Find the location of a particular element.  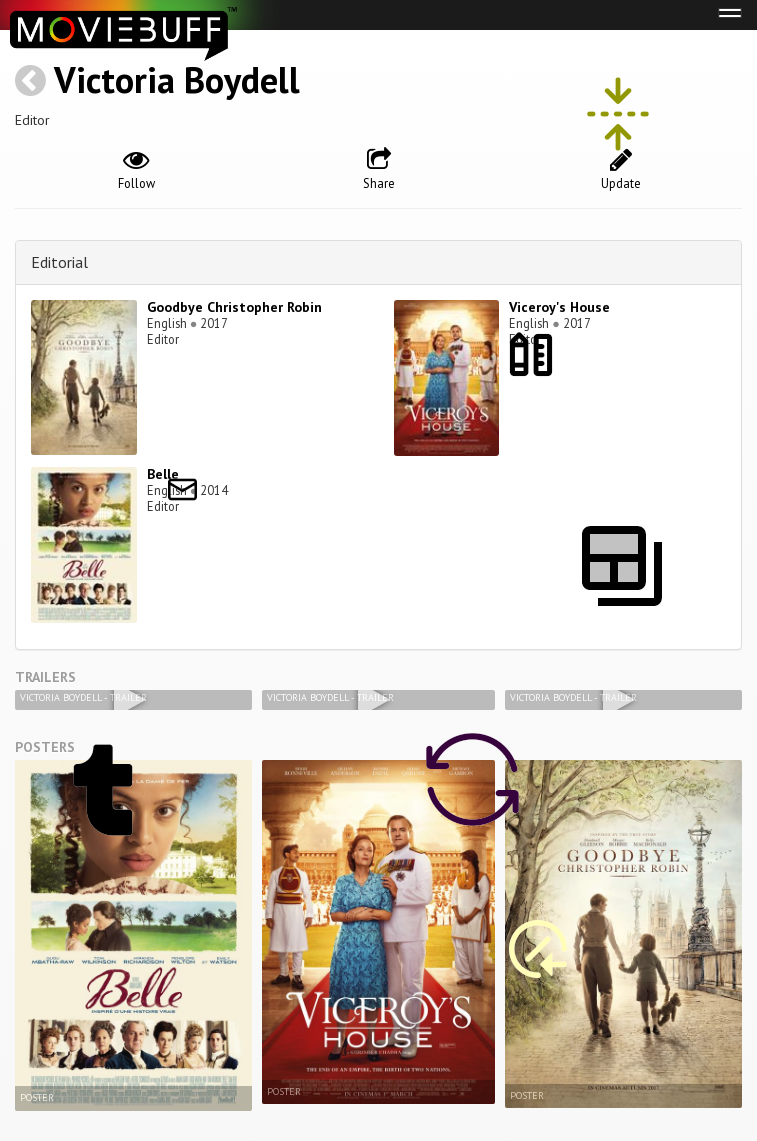

open the Tumblr app is located at coordinates (103, 790).